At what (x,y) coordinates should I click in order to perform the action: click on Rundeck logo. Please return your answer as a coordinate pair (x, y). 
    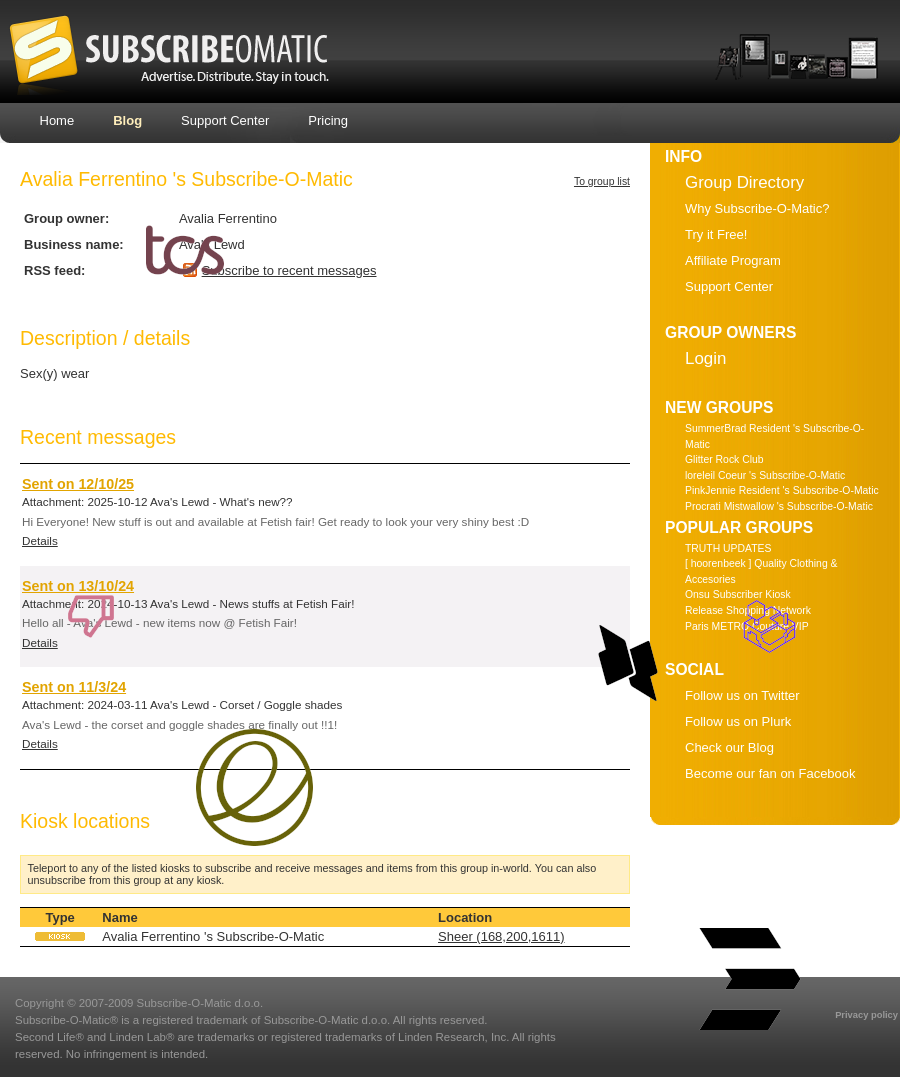
    Looking at the image, I should click on (750, 979).